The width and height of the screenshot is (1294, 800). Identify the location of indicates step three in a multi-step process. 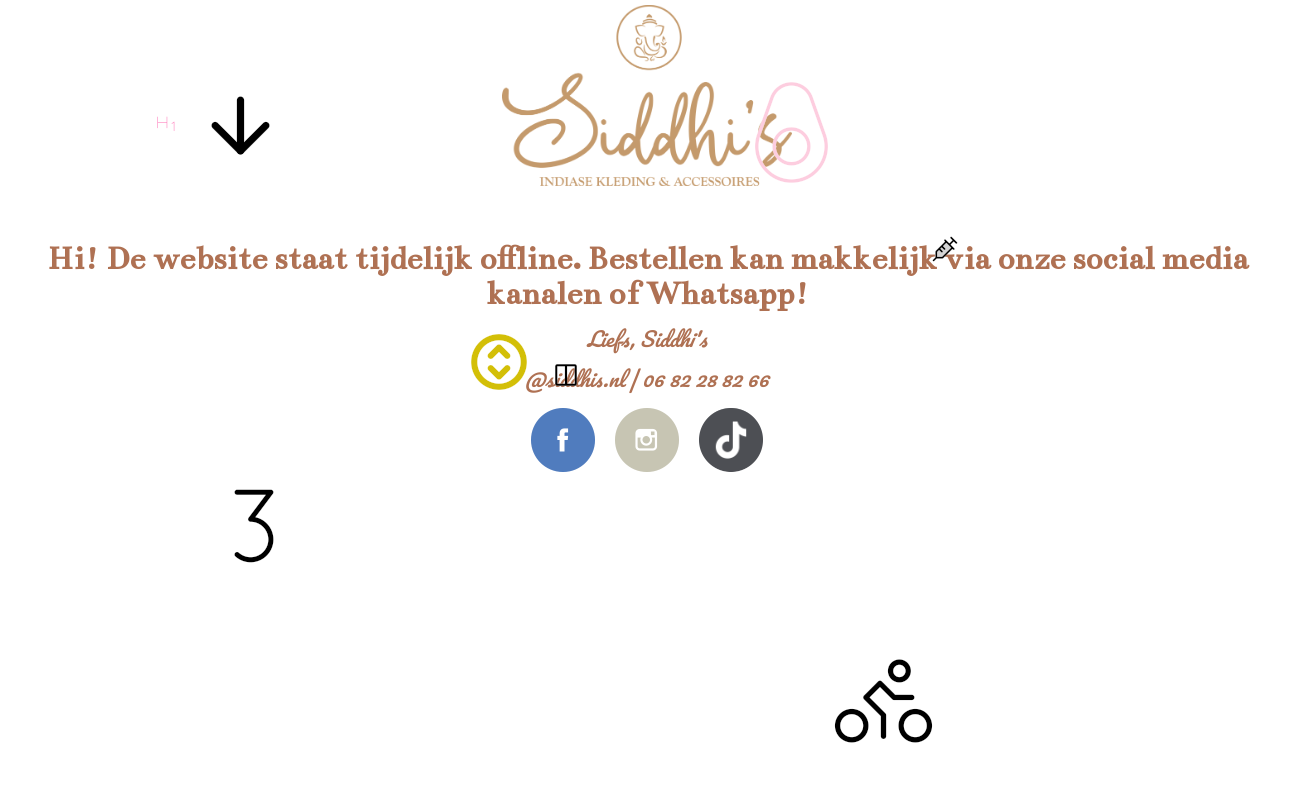
(254, 526).